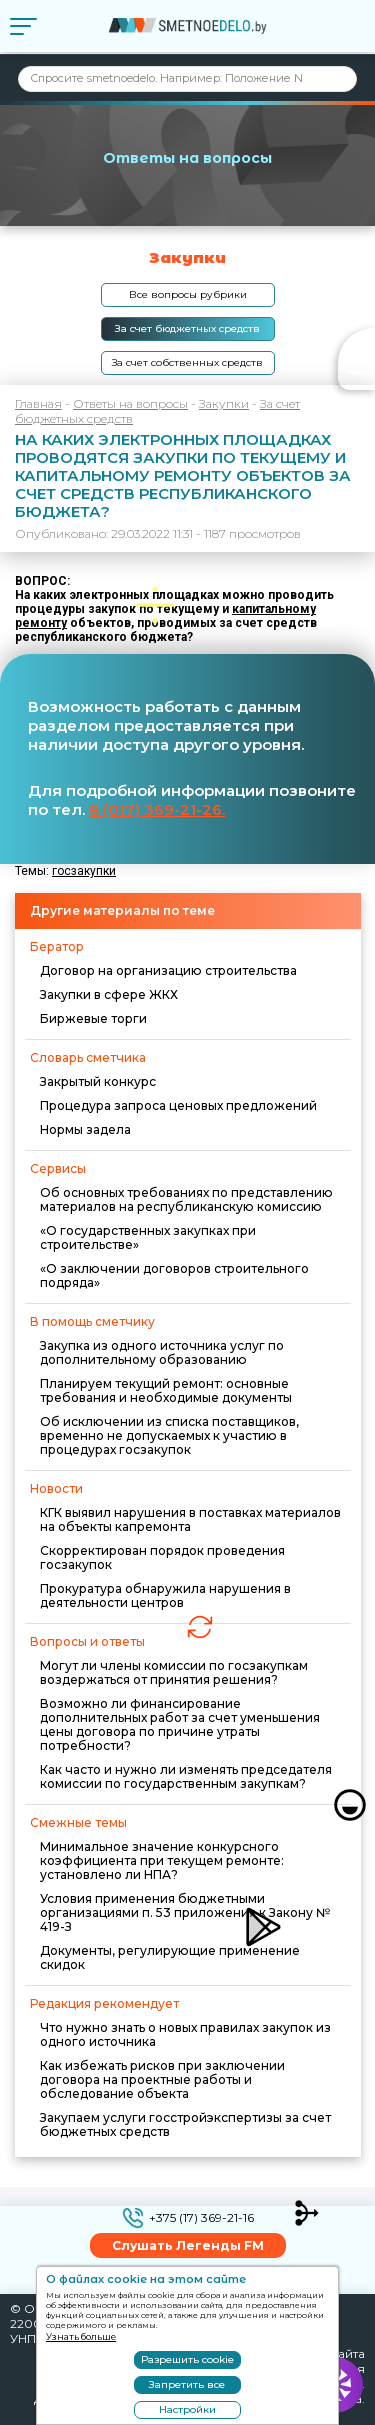  Describe the element at coordinates (155, 605) in the screenshot. I see `perform division calculation` at that location.